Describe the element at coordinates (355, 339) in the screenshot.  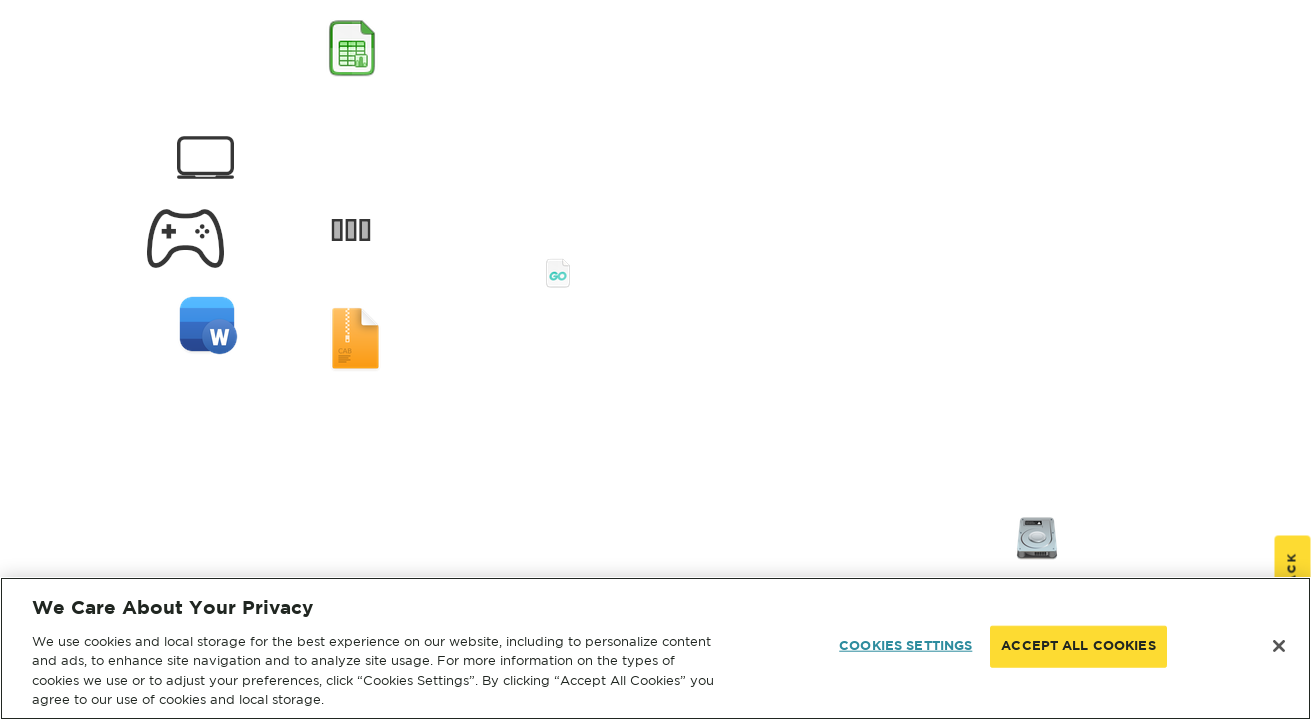
I see `a compressed cabinet (.cab) archive file` at that location.